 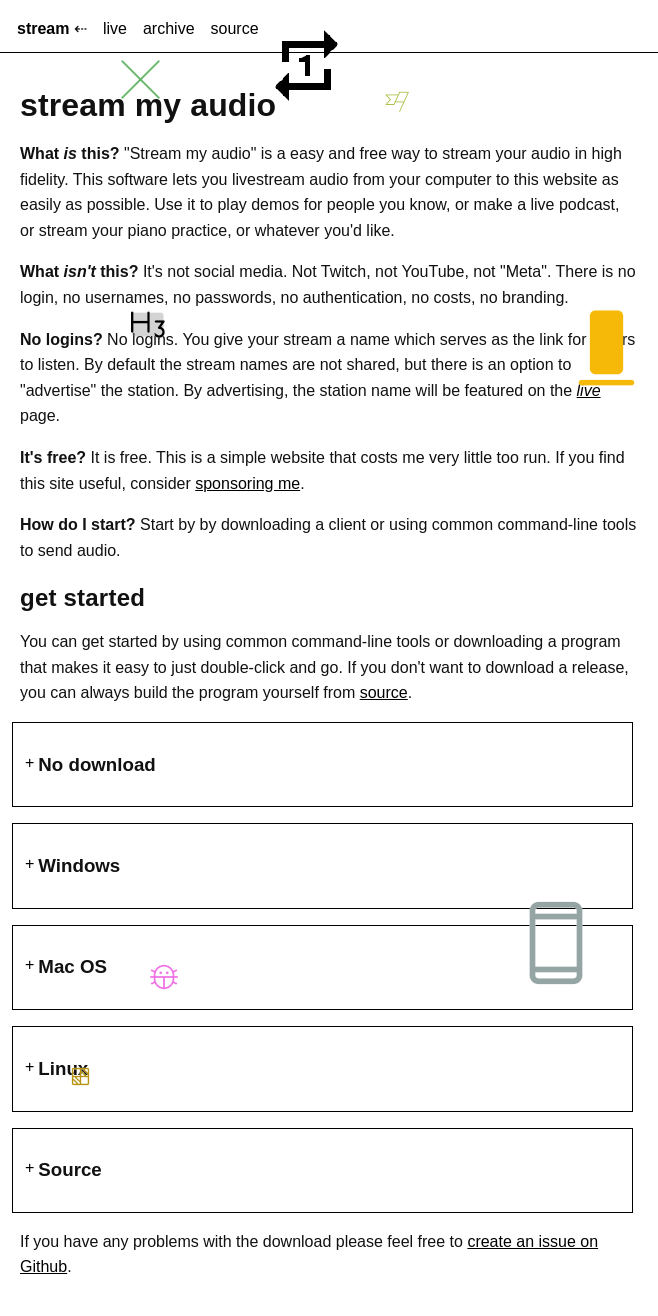 What do you see at coordinates (306, 65) in the screenshot?
I see `repeat current track once` at bounding box center [306, 65].